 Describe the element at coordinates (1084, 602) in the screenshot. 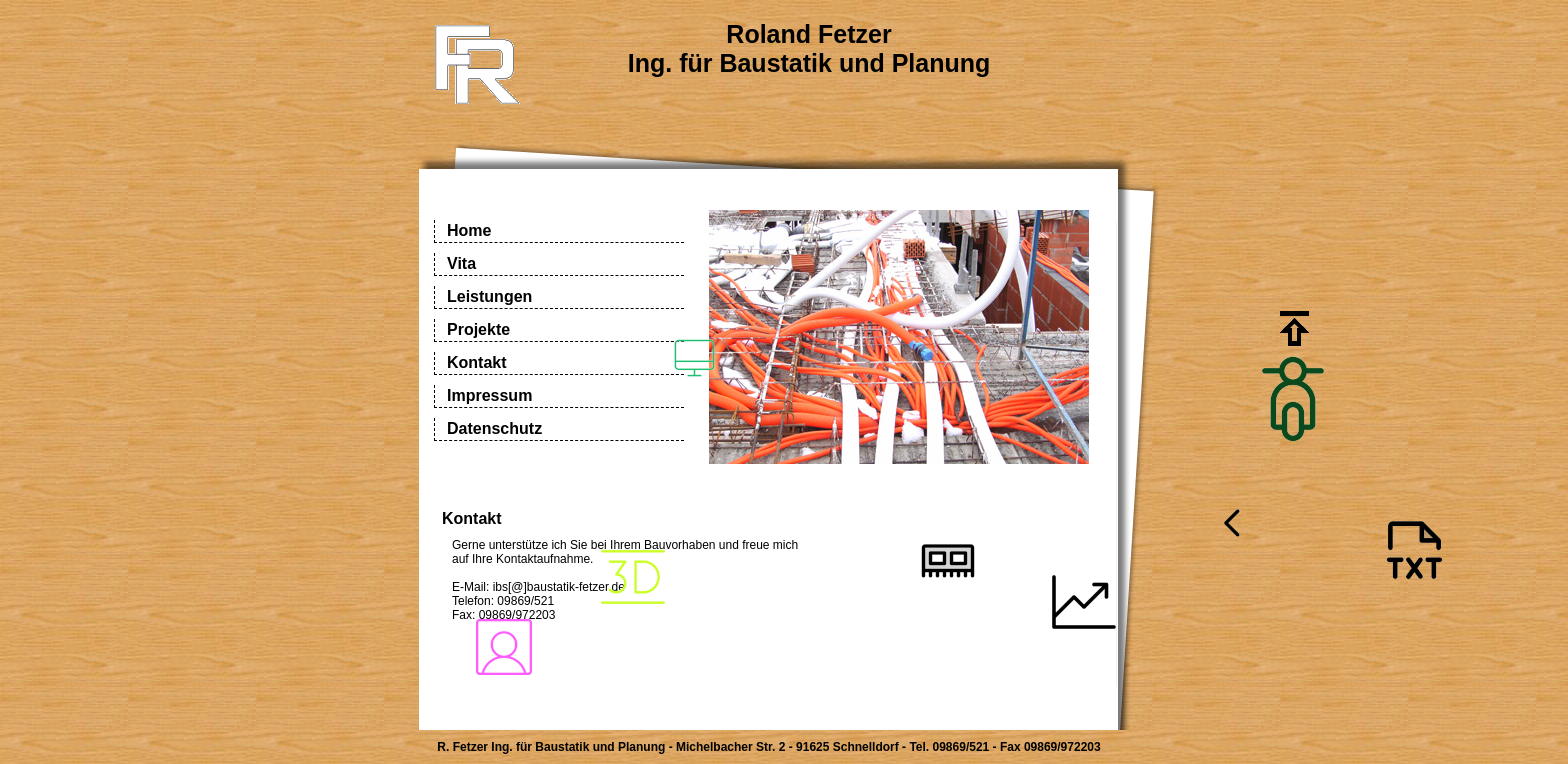

I see `view analytics or performance trends` at that location.